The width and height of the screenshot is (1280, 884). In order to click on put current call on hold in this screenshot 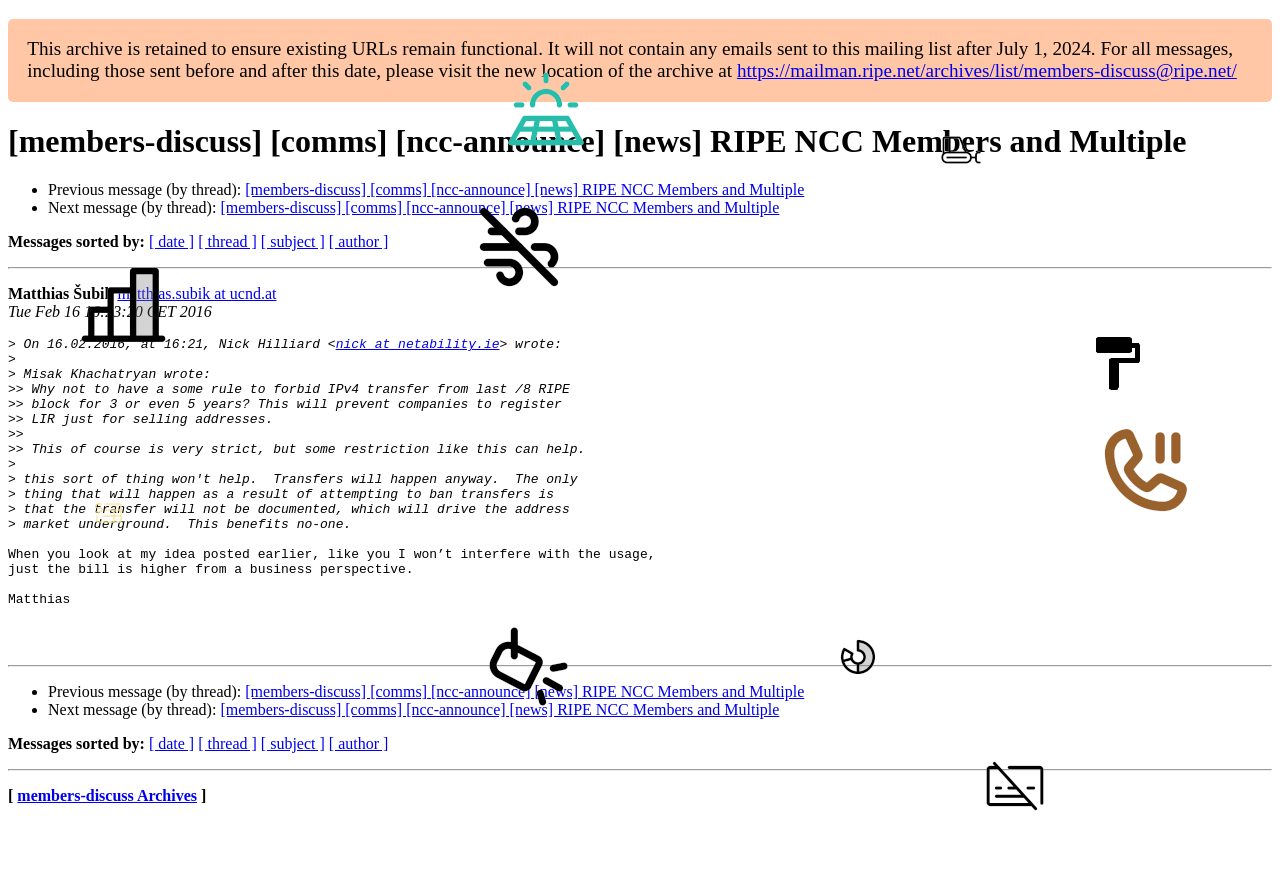, I will do `click(1147, 468)`.